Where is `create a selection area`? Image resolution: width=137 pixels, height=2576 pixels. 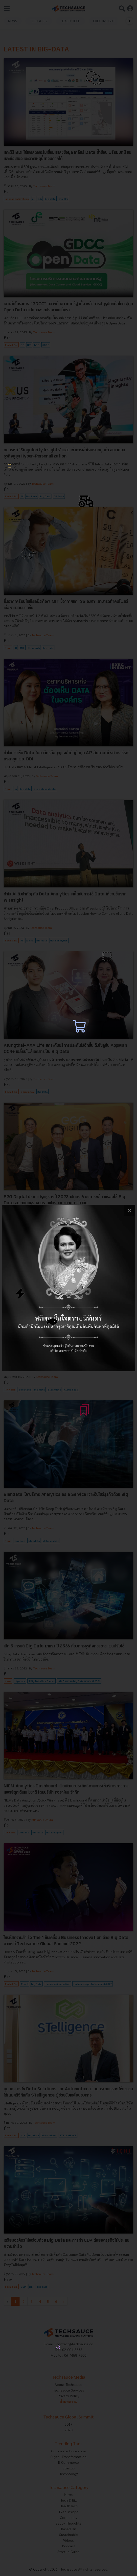 create a selection area is located at coordinates (107, 956).